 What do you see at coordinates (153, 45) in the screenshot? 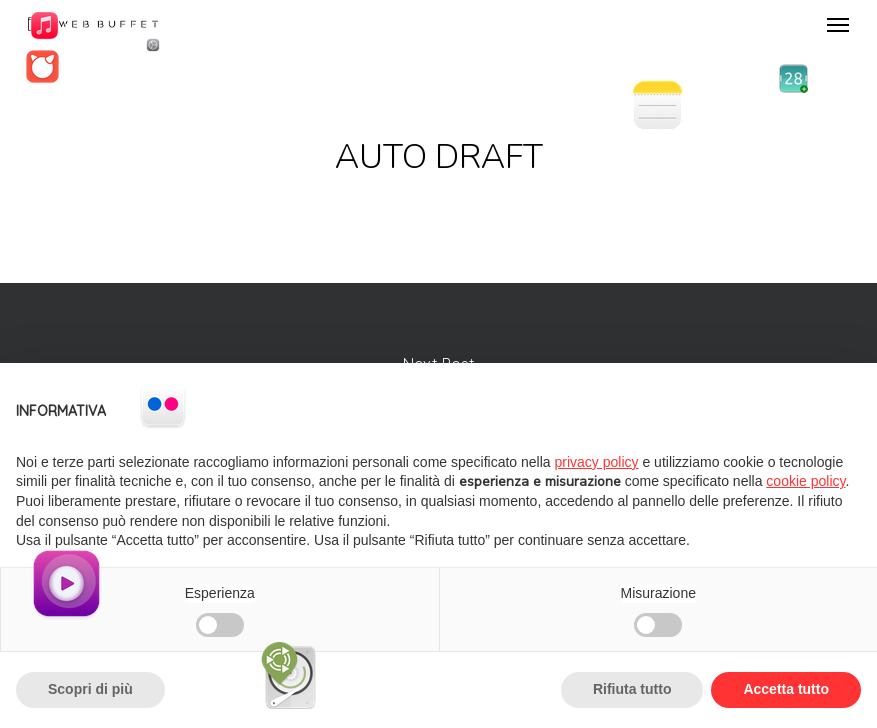
I see `open system settings` at bounding box center [153, 45].